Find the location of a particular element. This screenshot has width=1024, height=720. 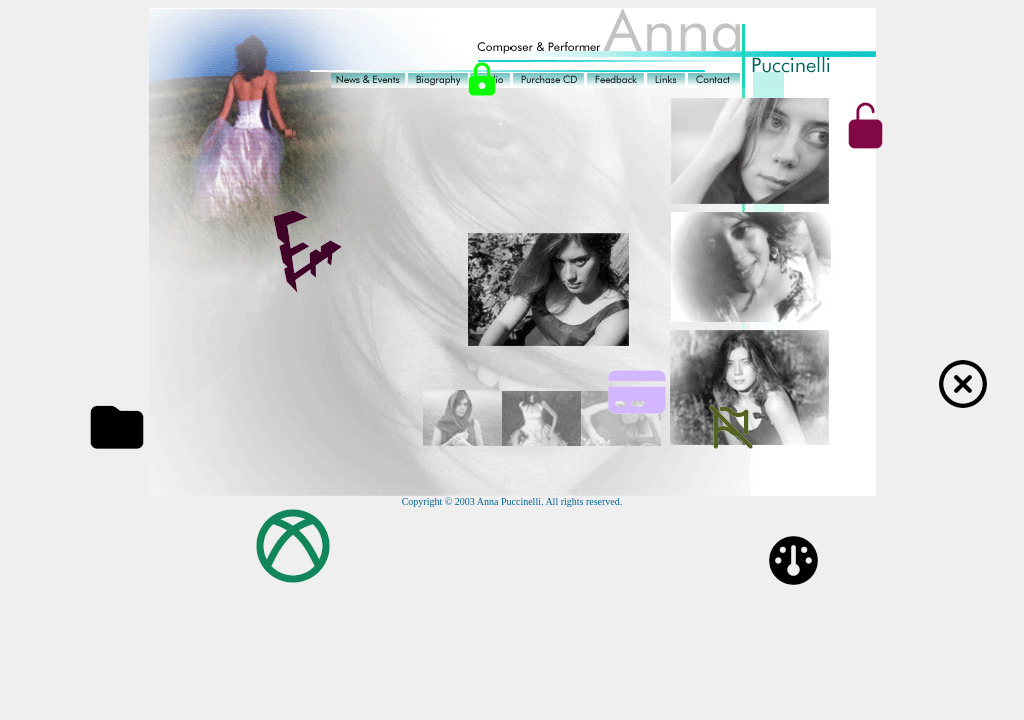

manage payment methods is located at coordinates (637, 392).